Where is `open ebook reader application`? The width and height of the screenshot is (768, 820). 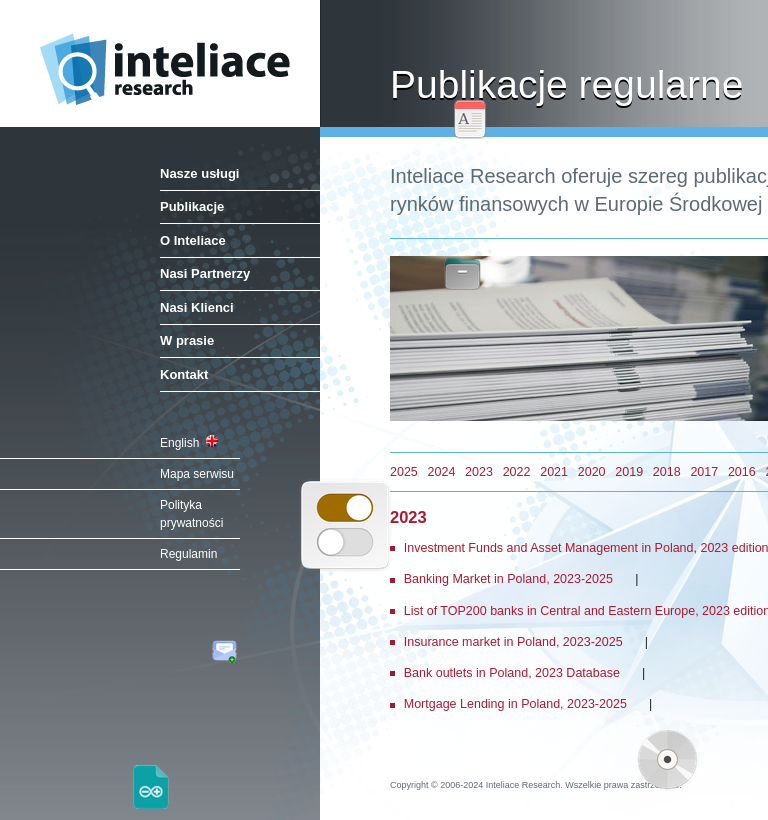 open ebook reader application is located at coordinates (470, 119).